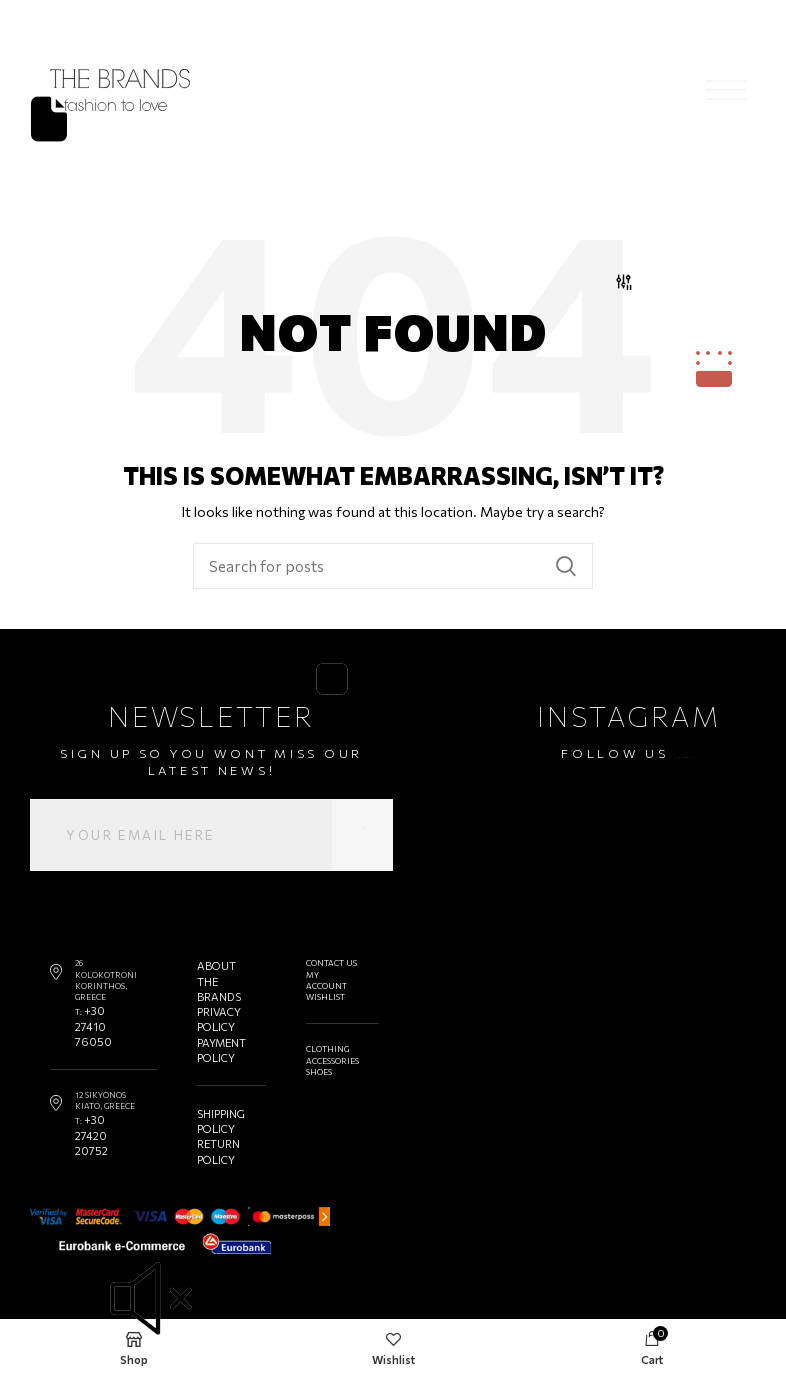 The image size is (786, 1374). Describe the element at coordinates (623, 281) in the screenshot. I see `pause automatic adjustments or settings sync` at that location.